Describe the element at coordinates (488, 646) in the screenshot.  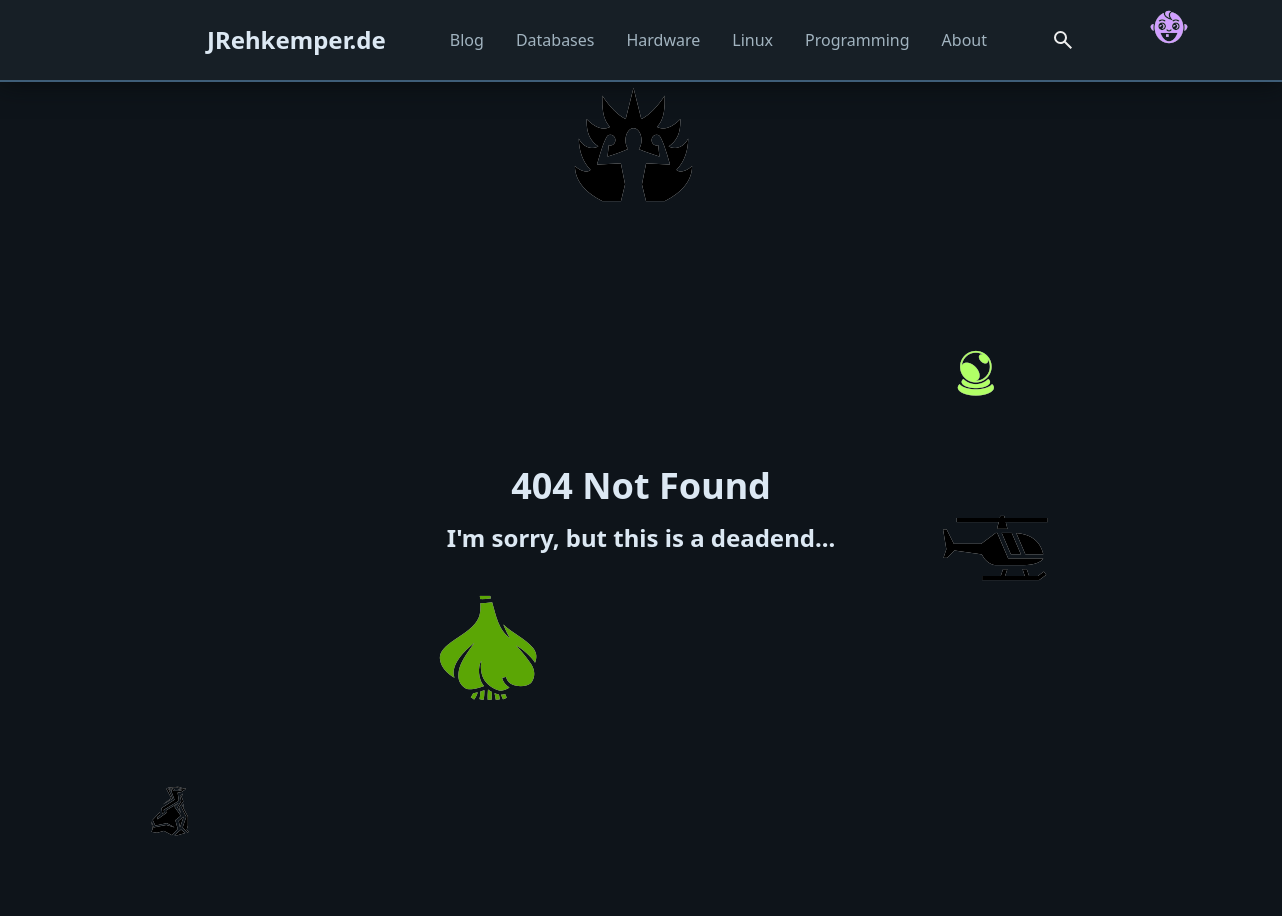
I see `ingredient icon for garlic in a cooking or recipe app` at that location.